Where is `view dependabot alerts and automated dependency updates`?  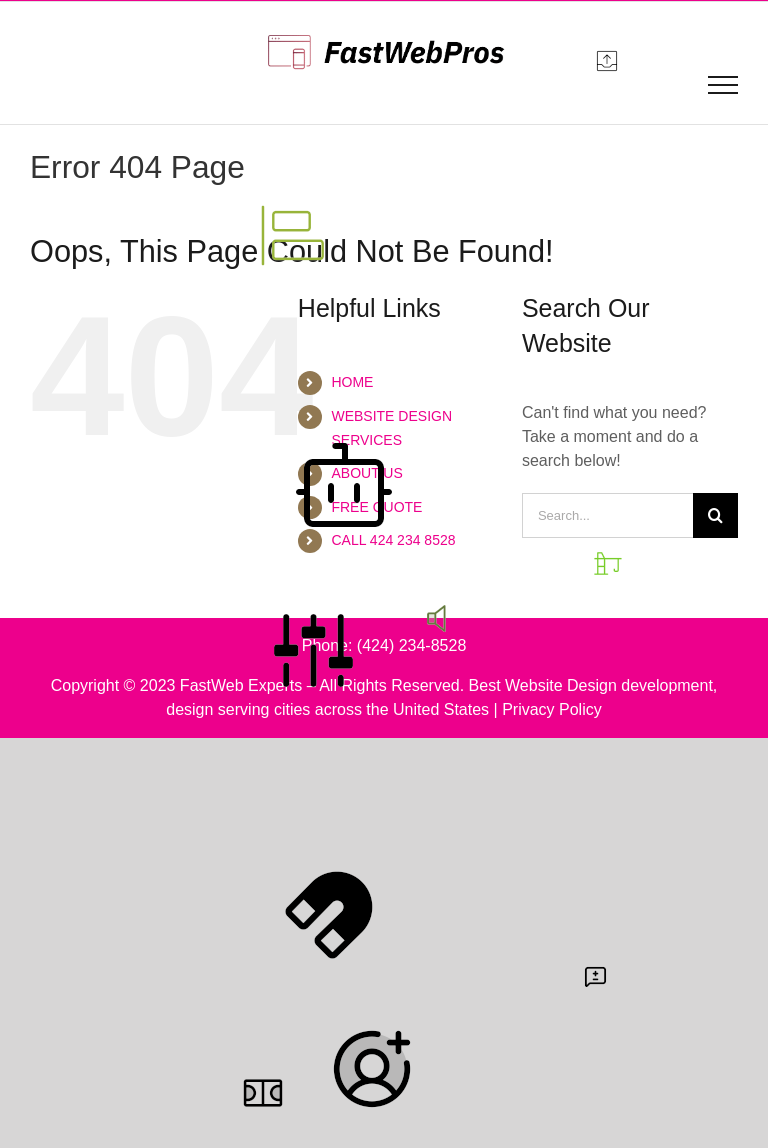
view dependabot alerts and automated dependency updates is located at coordinates (344, 487).